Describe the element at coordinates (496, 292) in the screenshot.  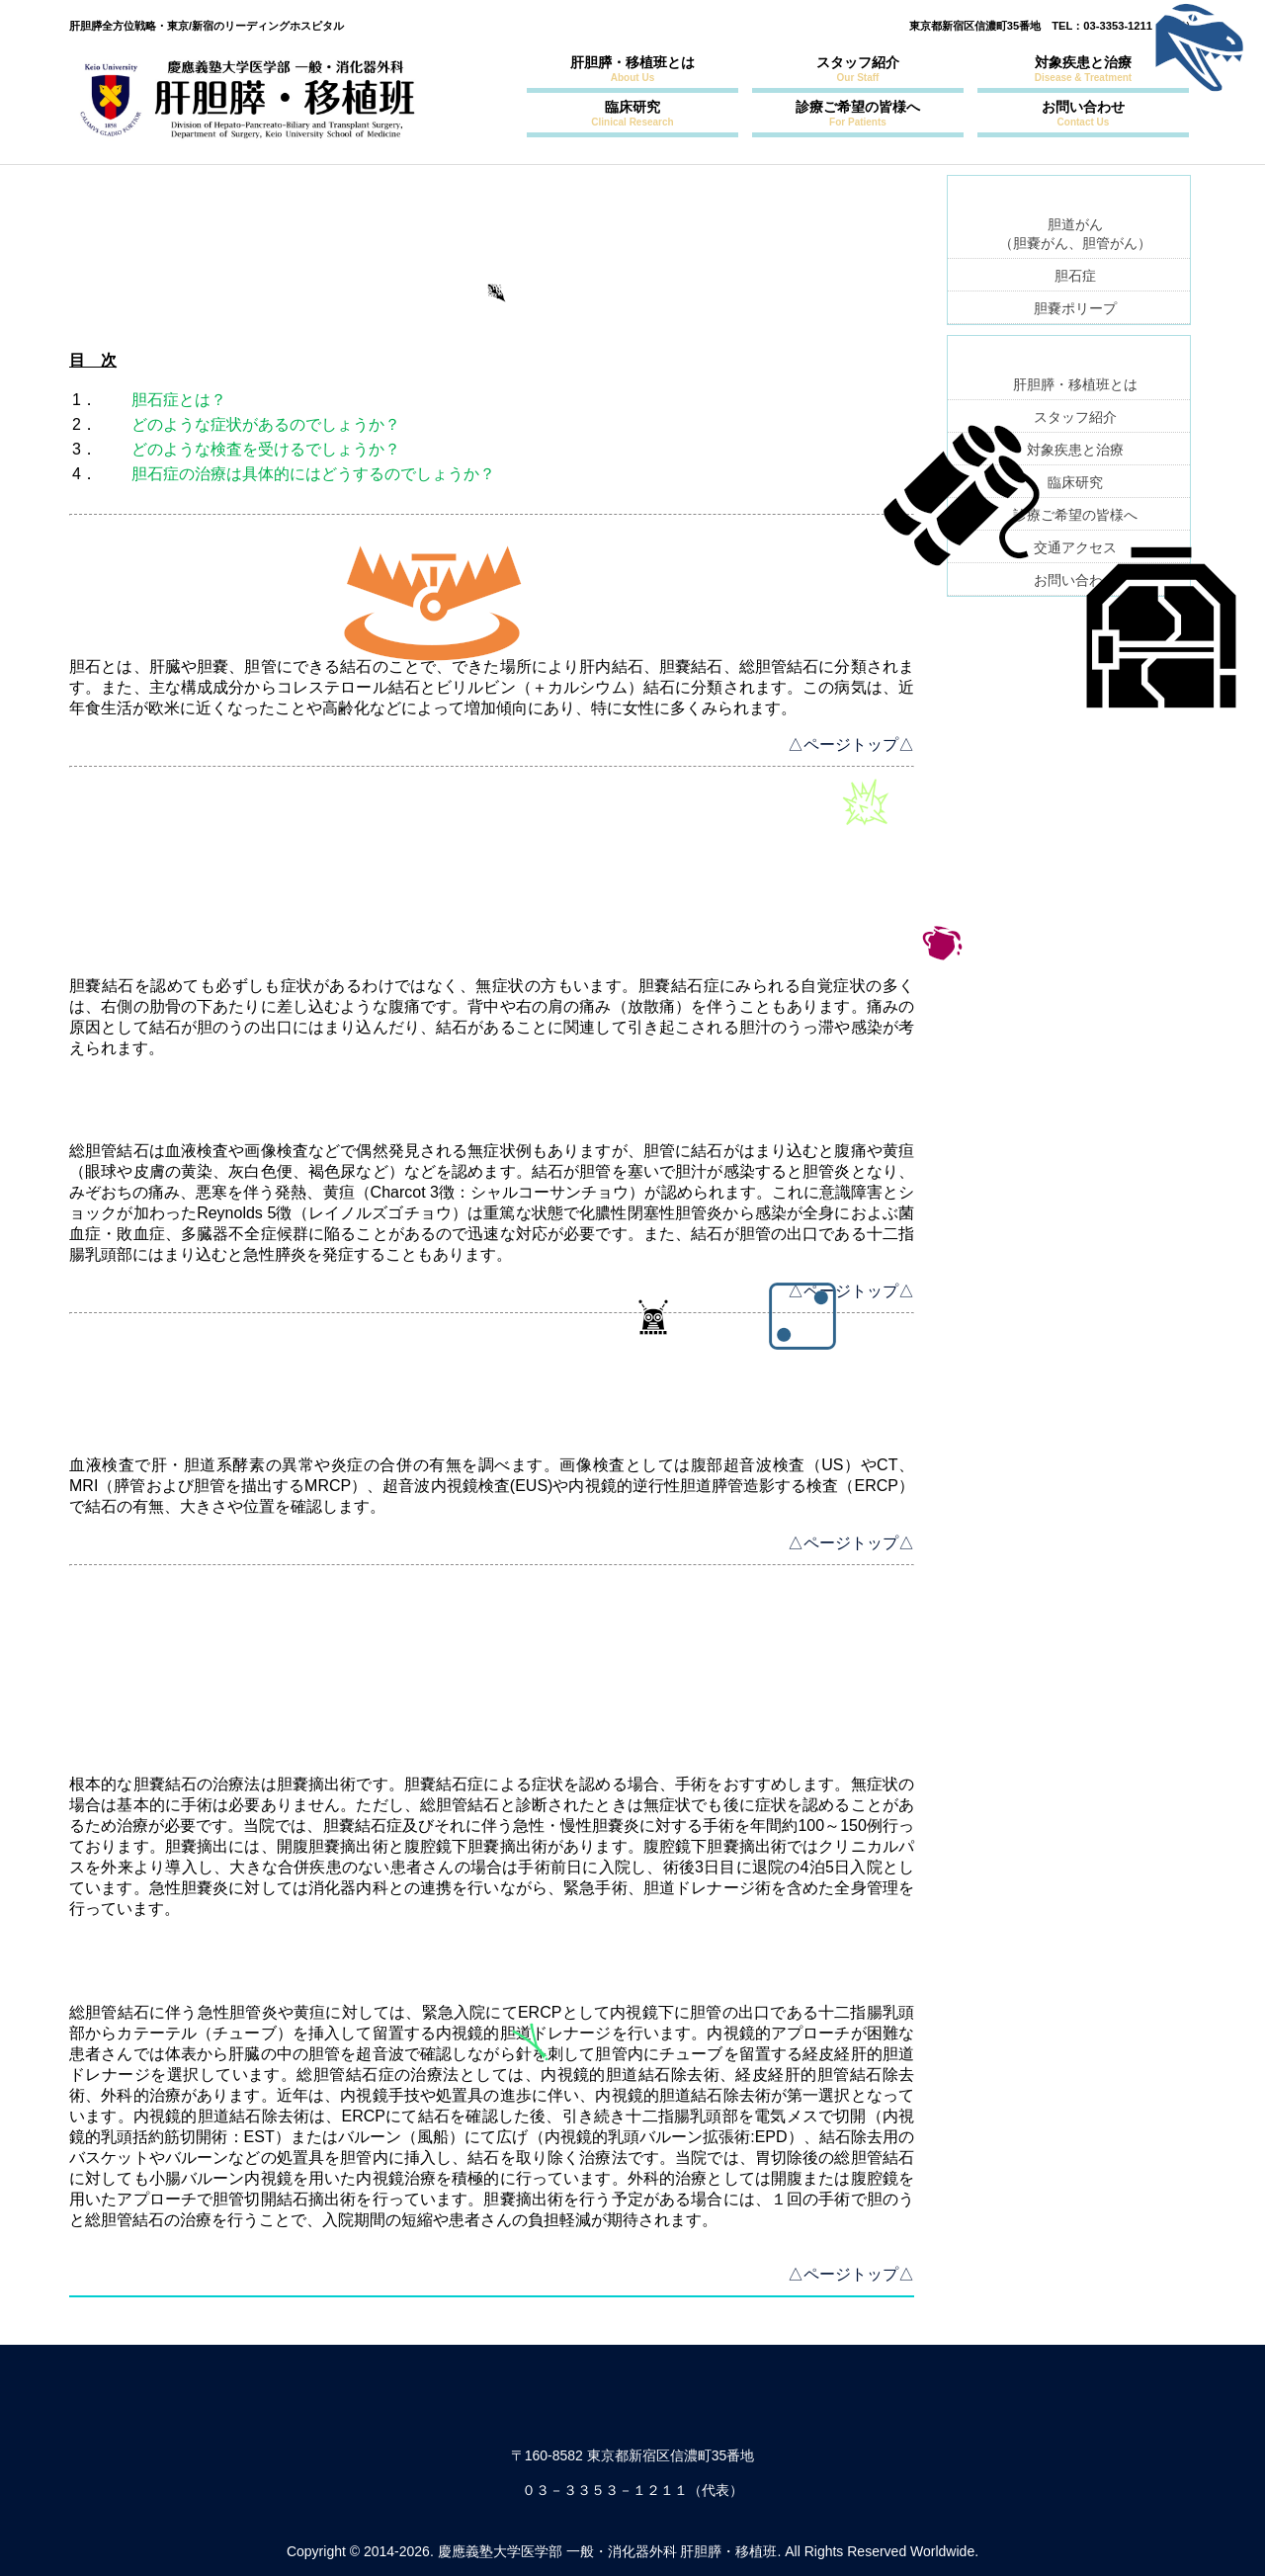
I see `select ice spear ability or spell` at that location.